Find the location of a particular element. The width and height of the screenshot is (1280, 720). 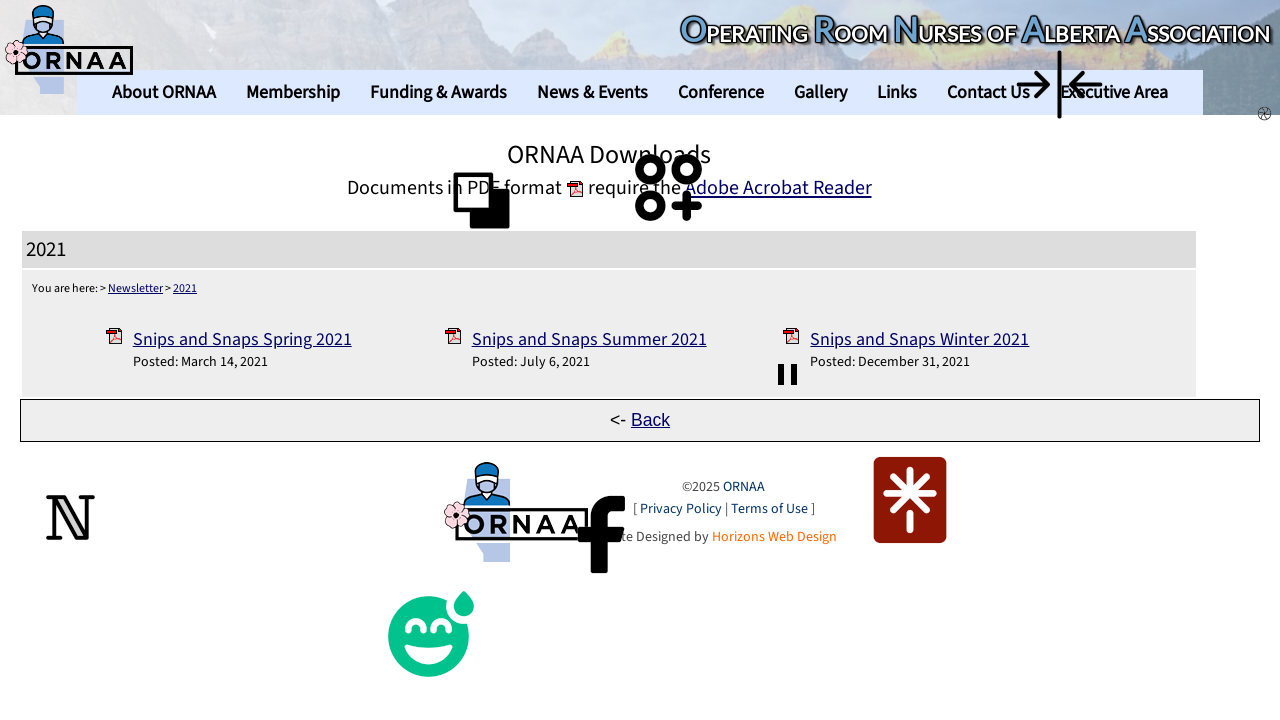

pause media playback is located at coordinates (787, 374).